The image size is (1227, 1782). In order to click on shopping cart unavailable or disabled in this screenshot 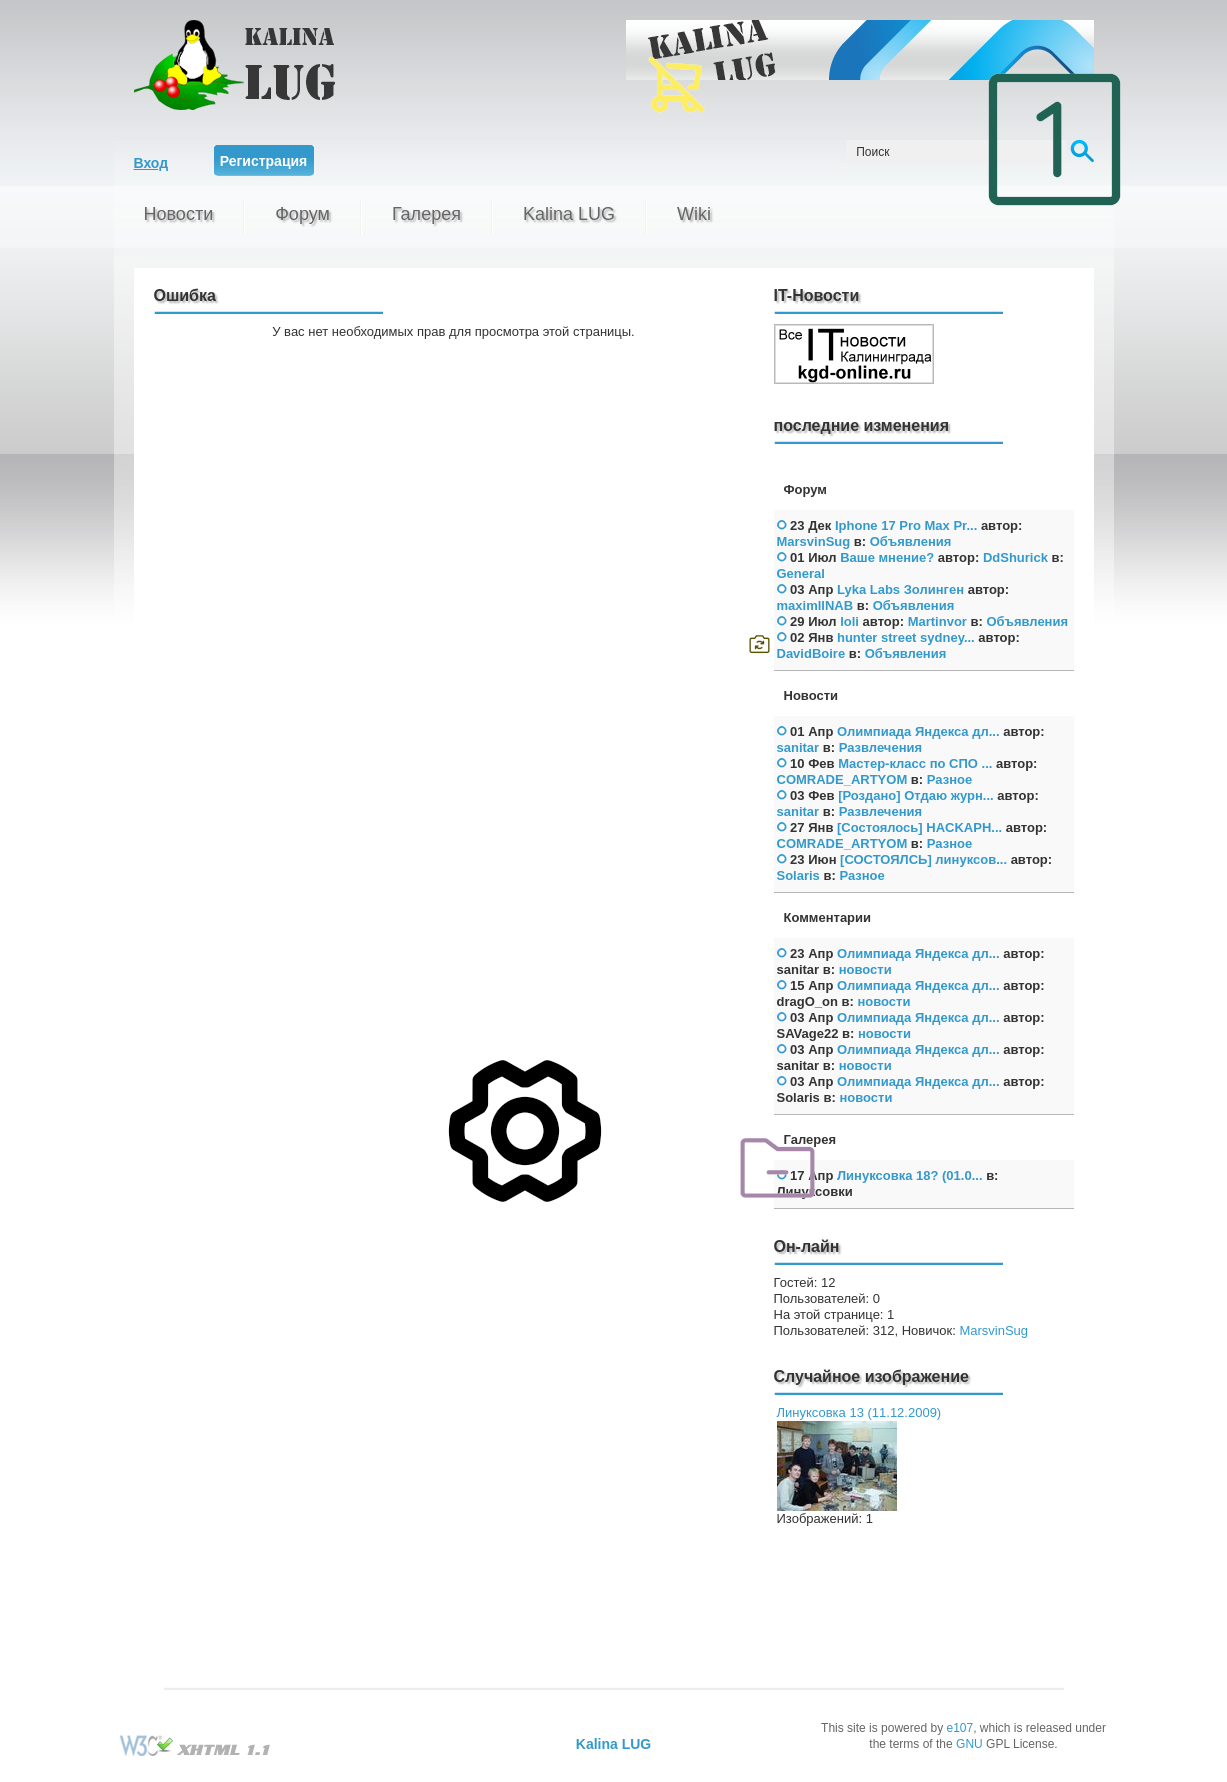, I will do `click(676, 84)`.